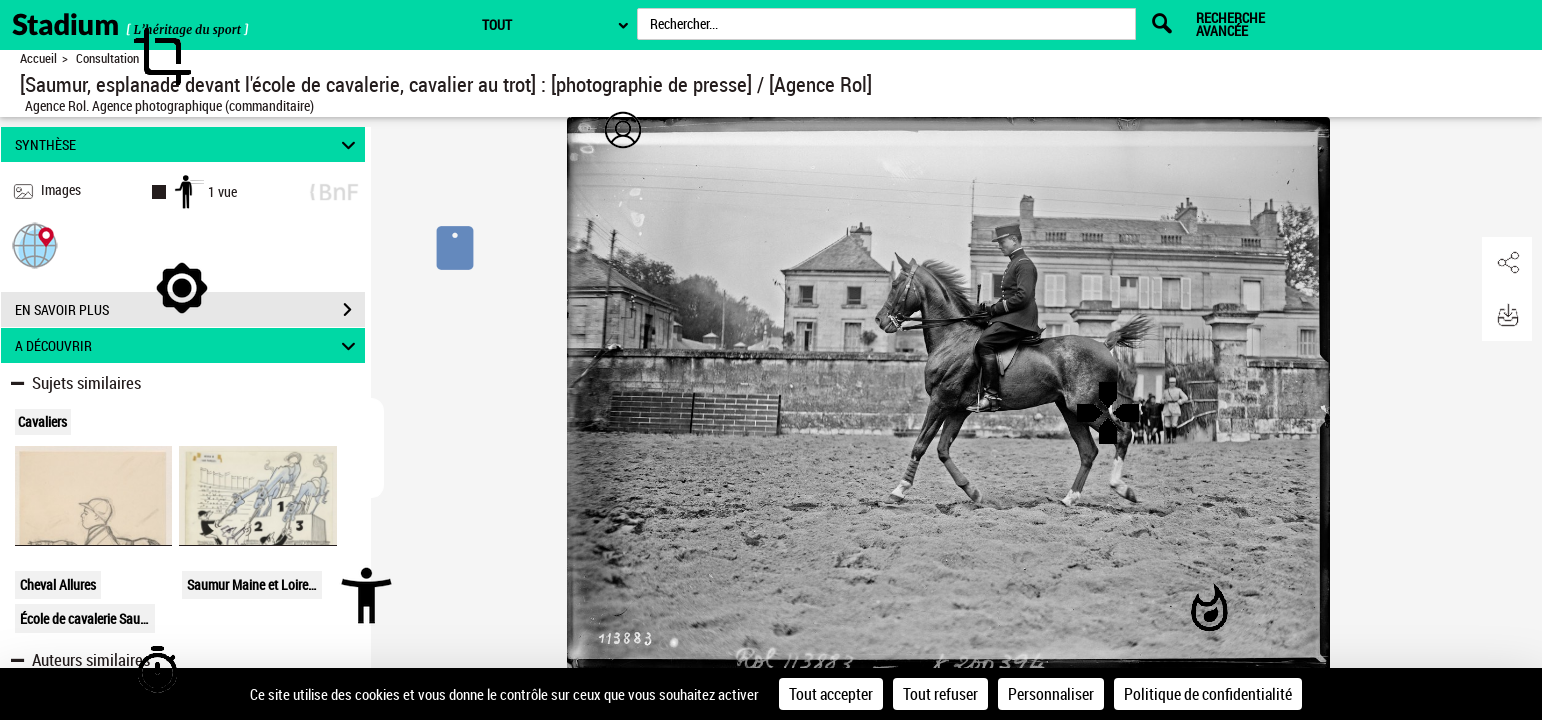  Describe the element at coordinates (623, 130) in the screenshot. I see `view your profile` at that location.